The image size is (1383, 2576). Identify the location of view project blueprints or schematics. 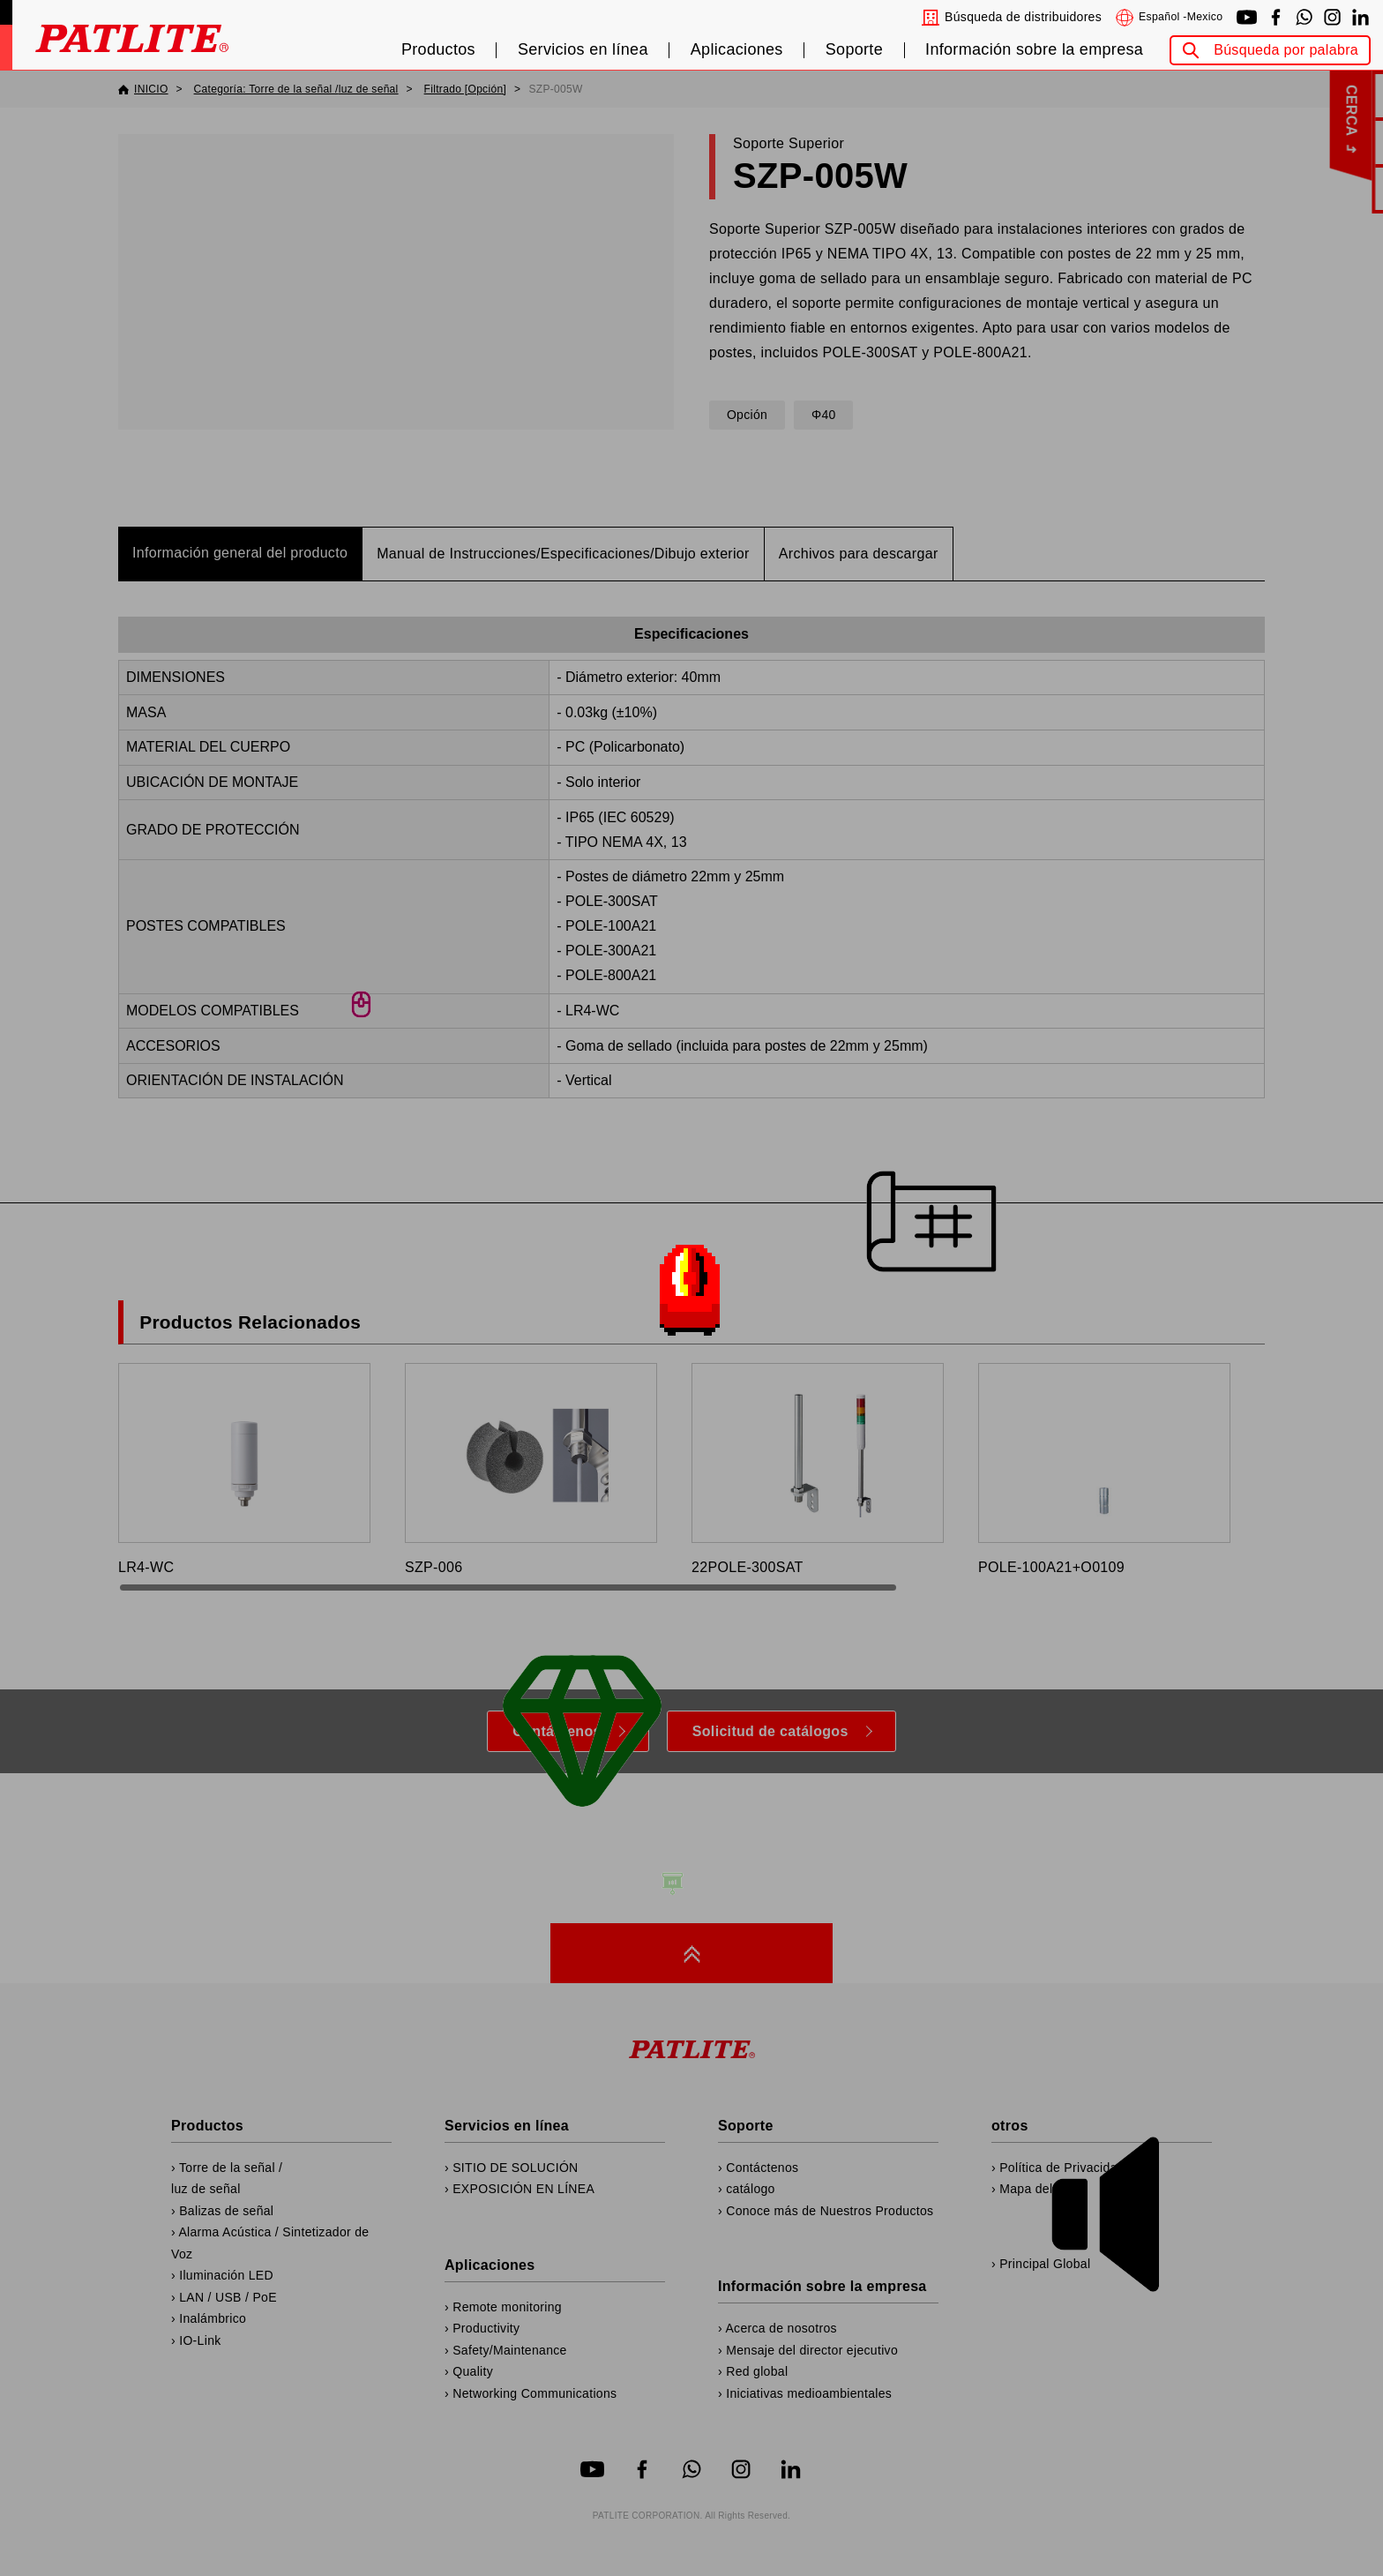
(931, 1226).